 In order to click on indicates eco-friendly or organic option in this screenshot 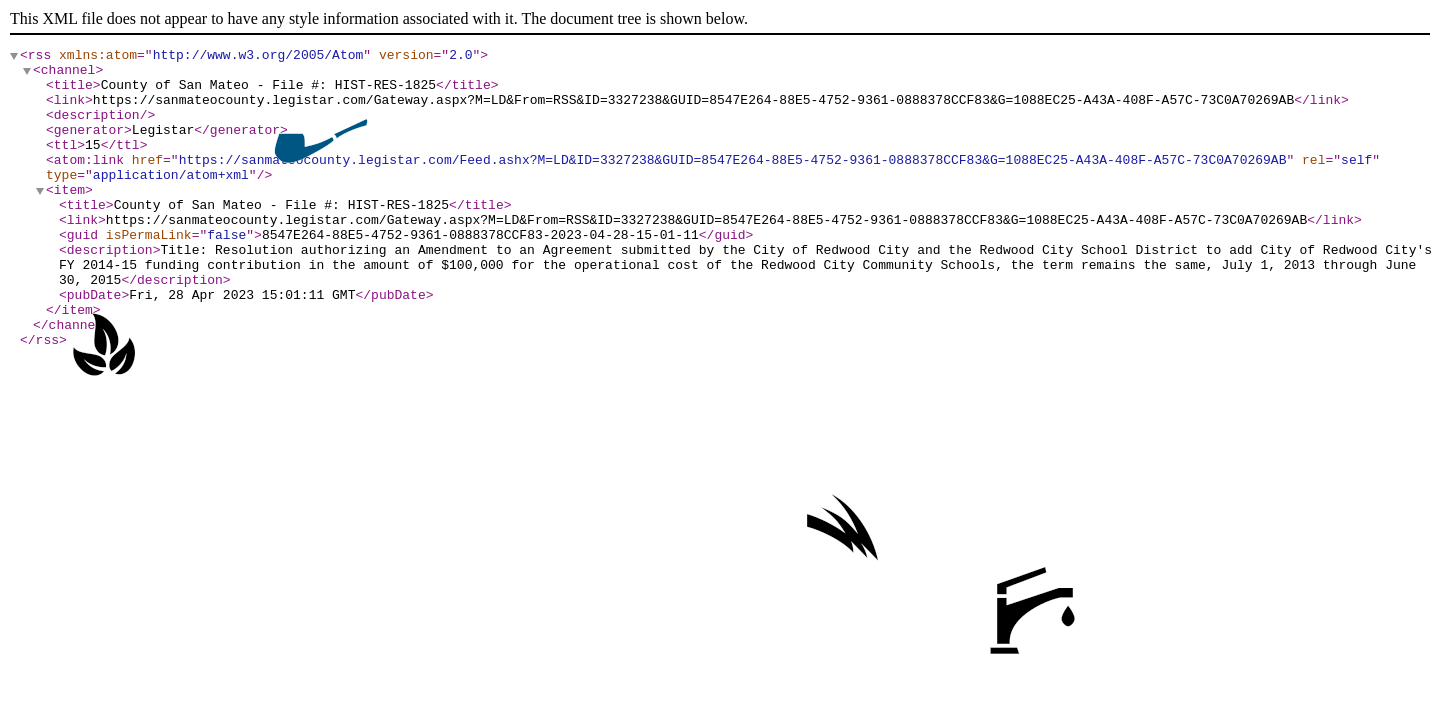, I will do `click(104, 344)`.